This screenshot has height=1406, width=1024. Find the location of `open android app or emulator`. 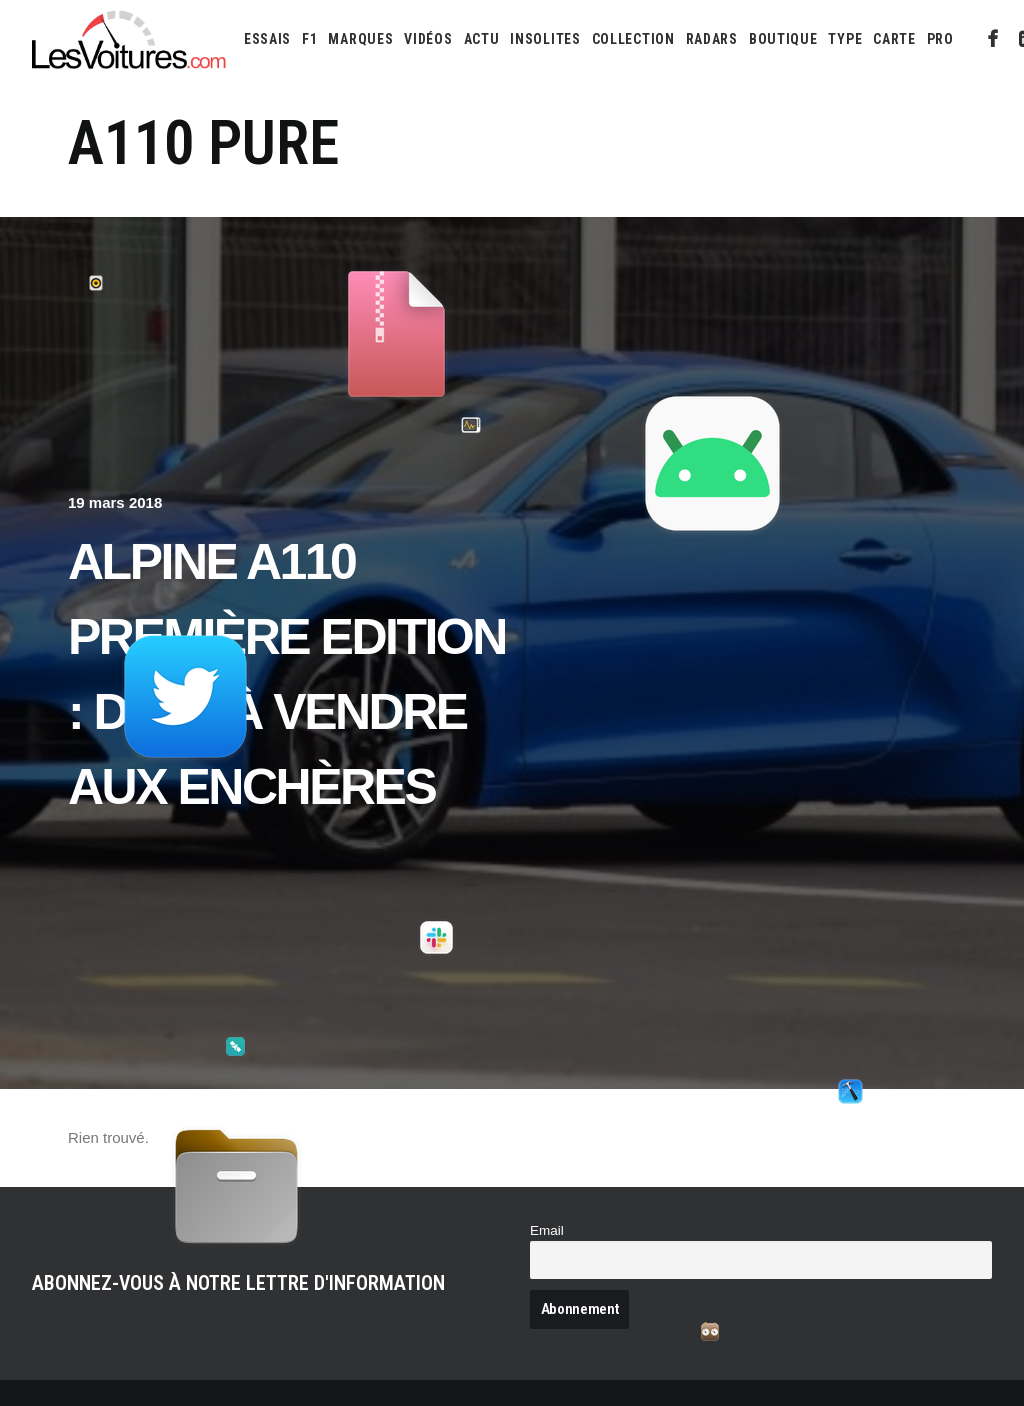

open android app or emulator is located at coordinates (712, 463).